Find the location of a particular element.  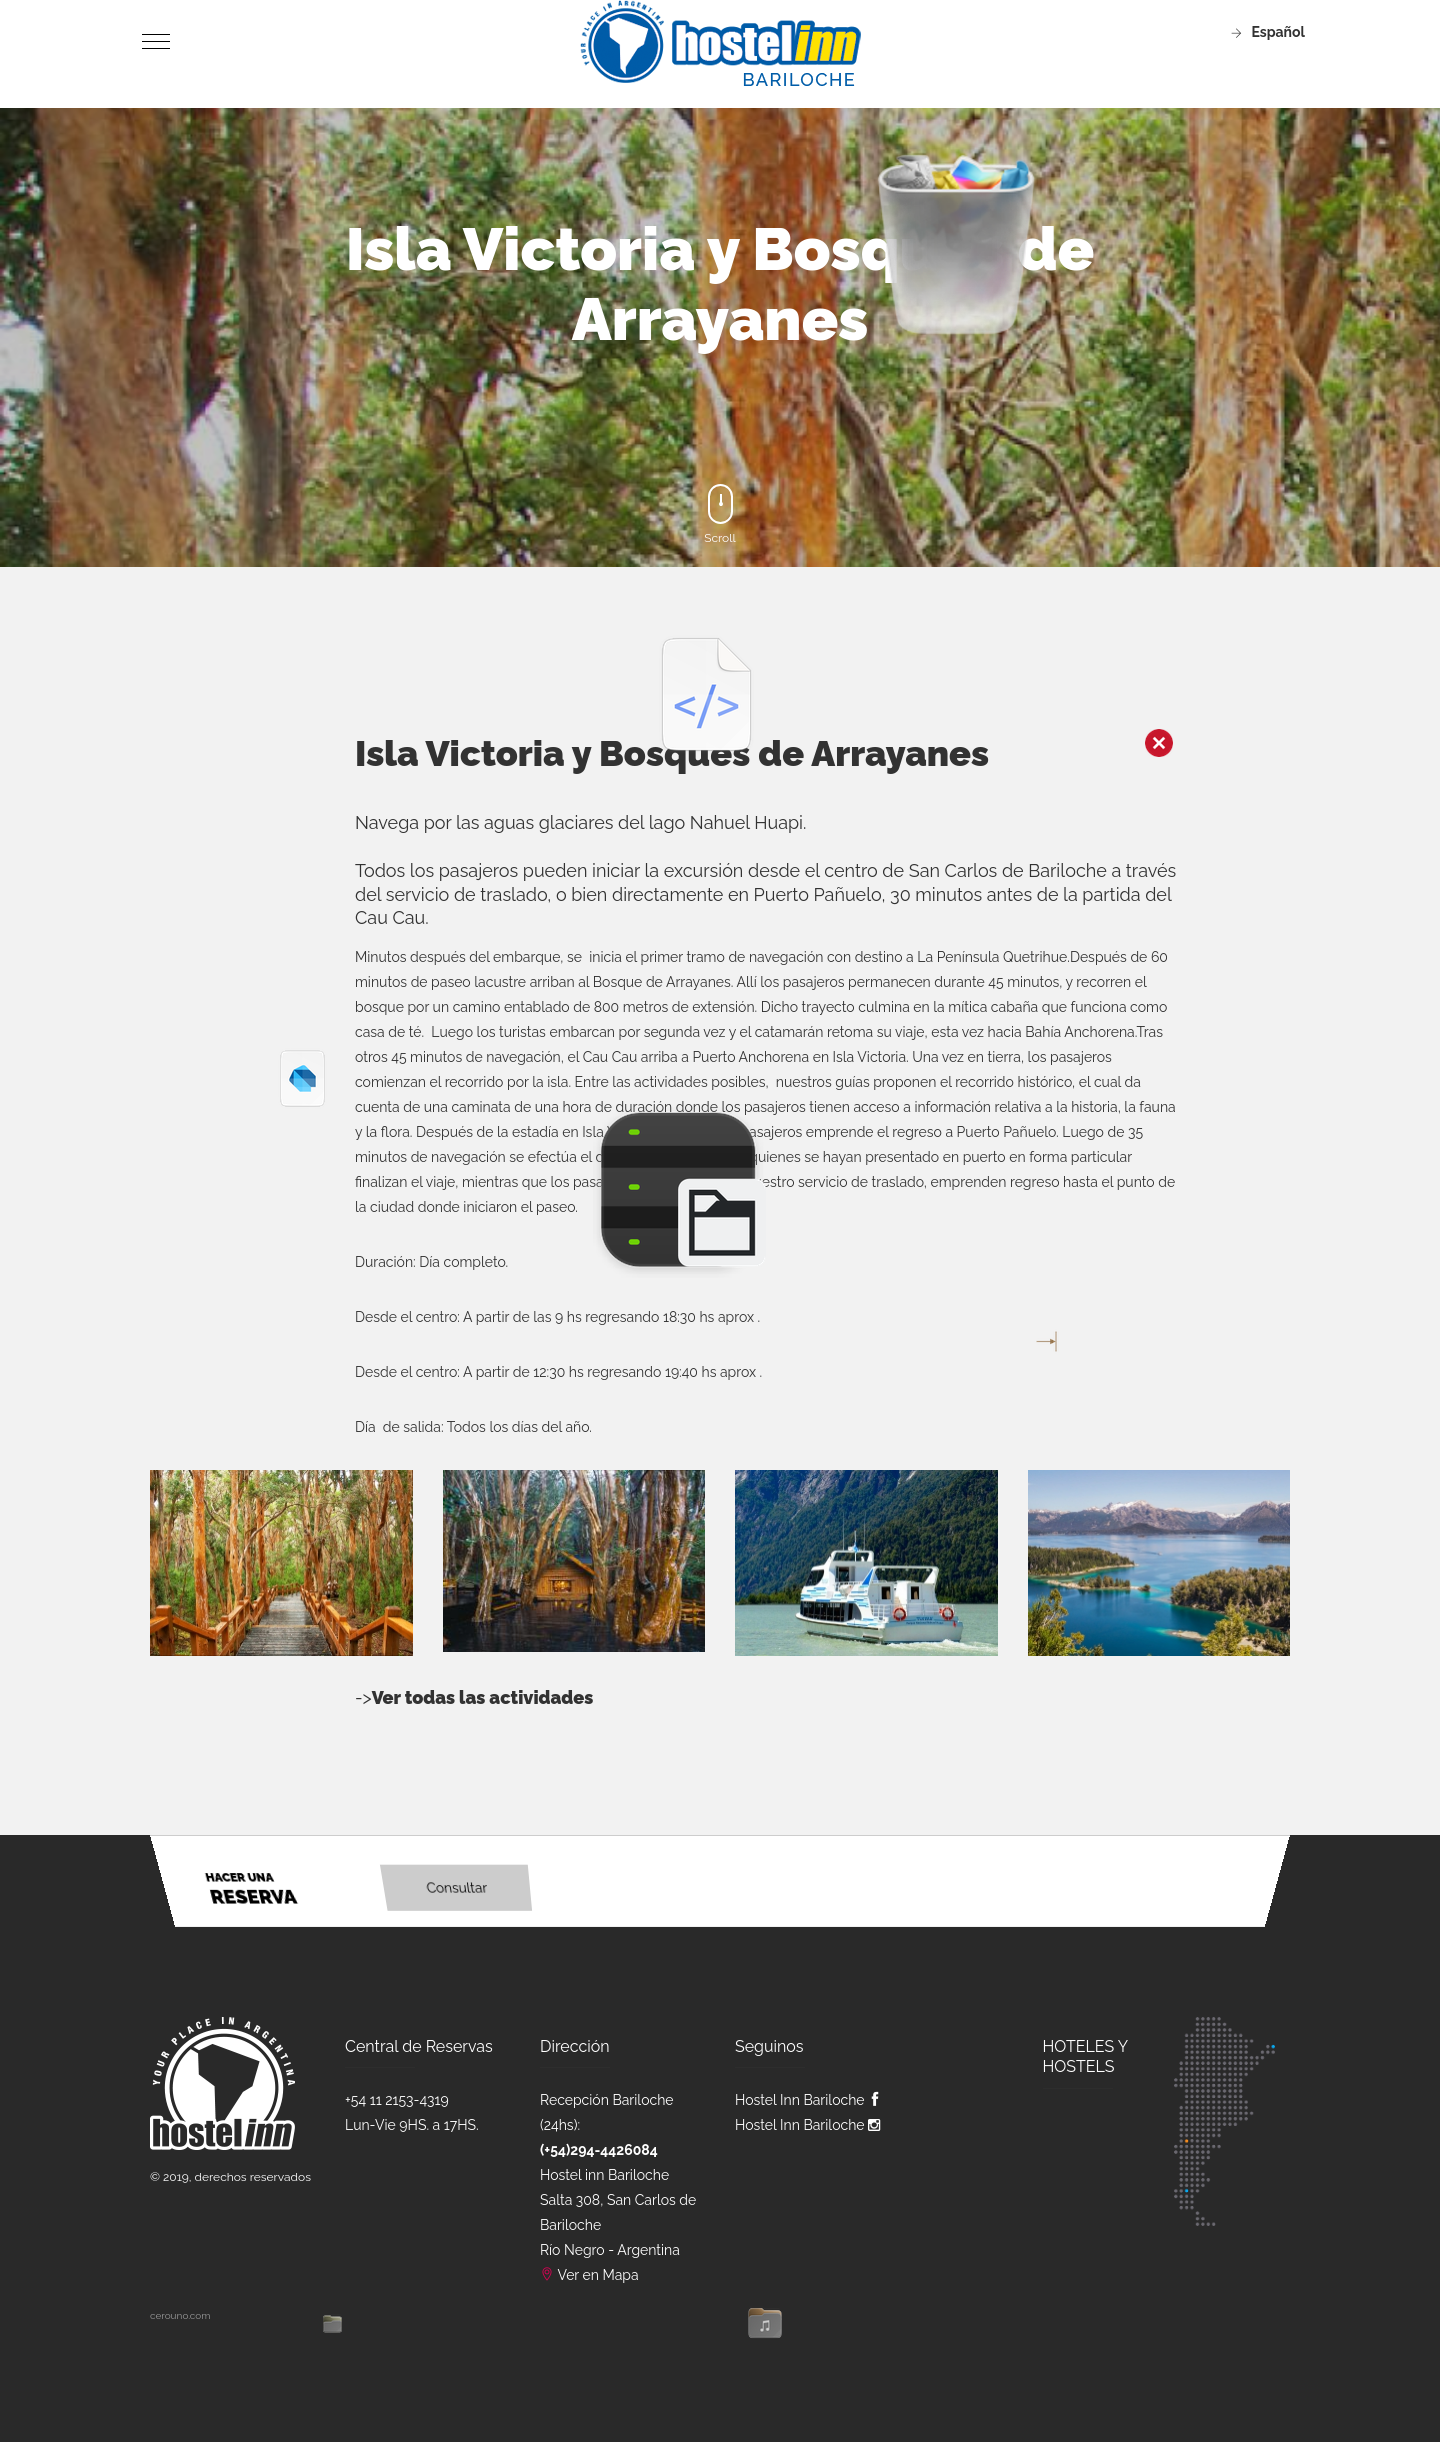

close the current dialog or modal is located at coordinates (1159, 743).